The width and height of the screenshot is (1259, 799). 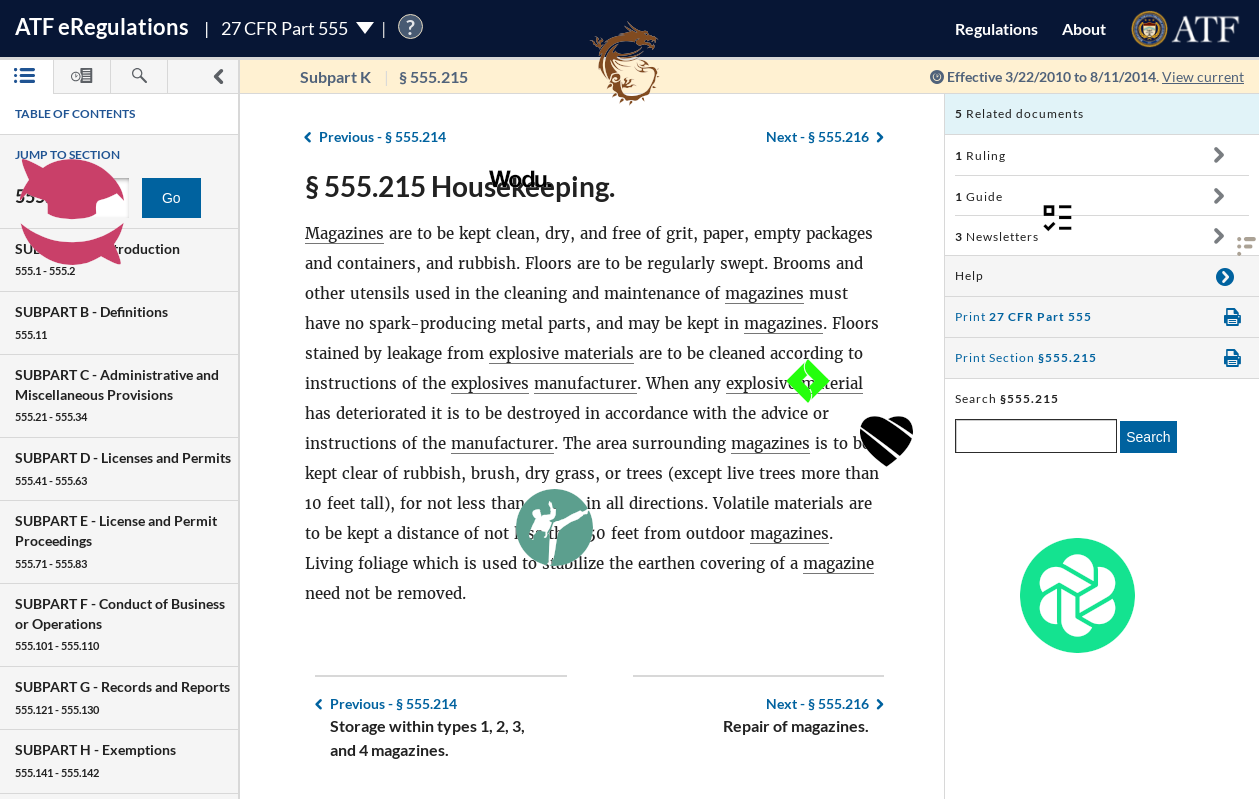 I want to click on open Linphone app, so click(x=72, y=212).